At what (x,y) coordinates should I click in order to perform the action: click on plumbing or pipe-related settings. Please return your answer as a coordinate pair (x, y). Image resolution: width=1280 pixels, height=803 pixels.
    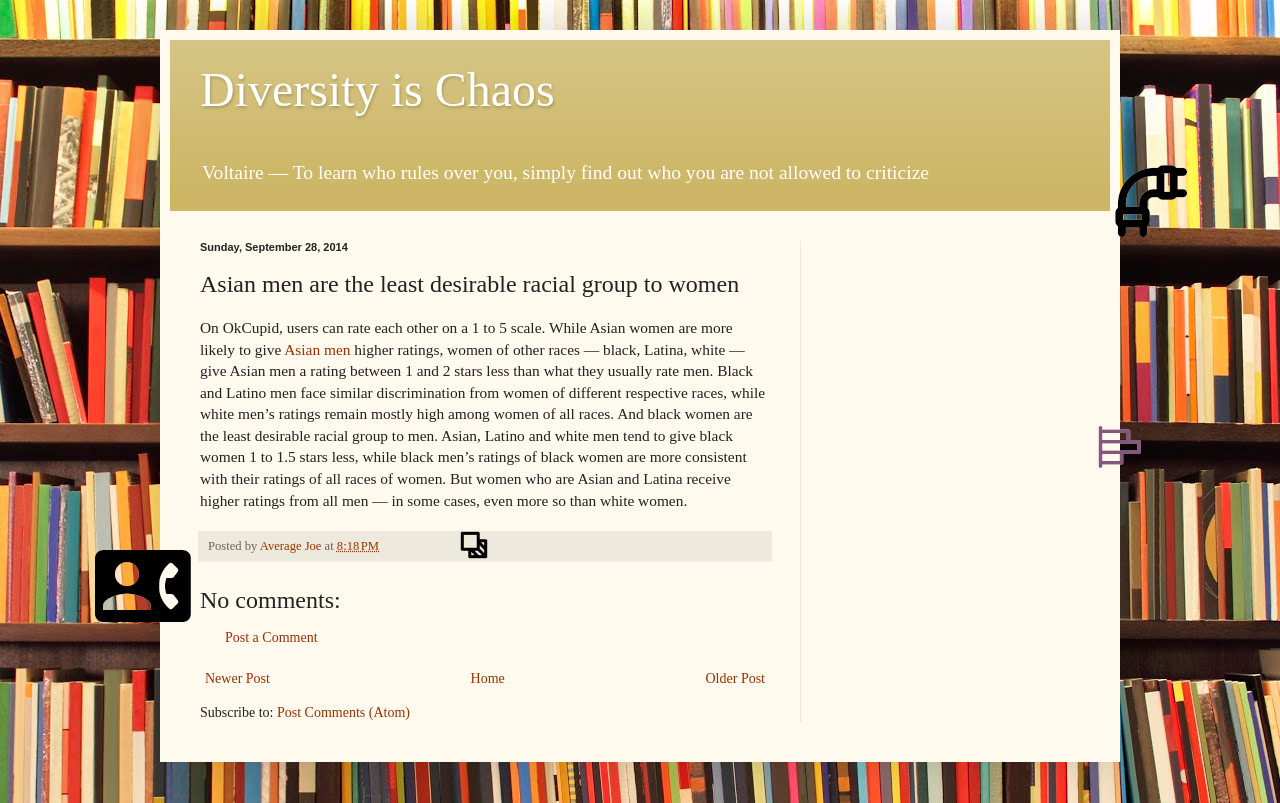
    Looking at the image, I should click on (1148, 198).